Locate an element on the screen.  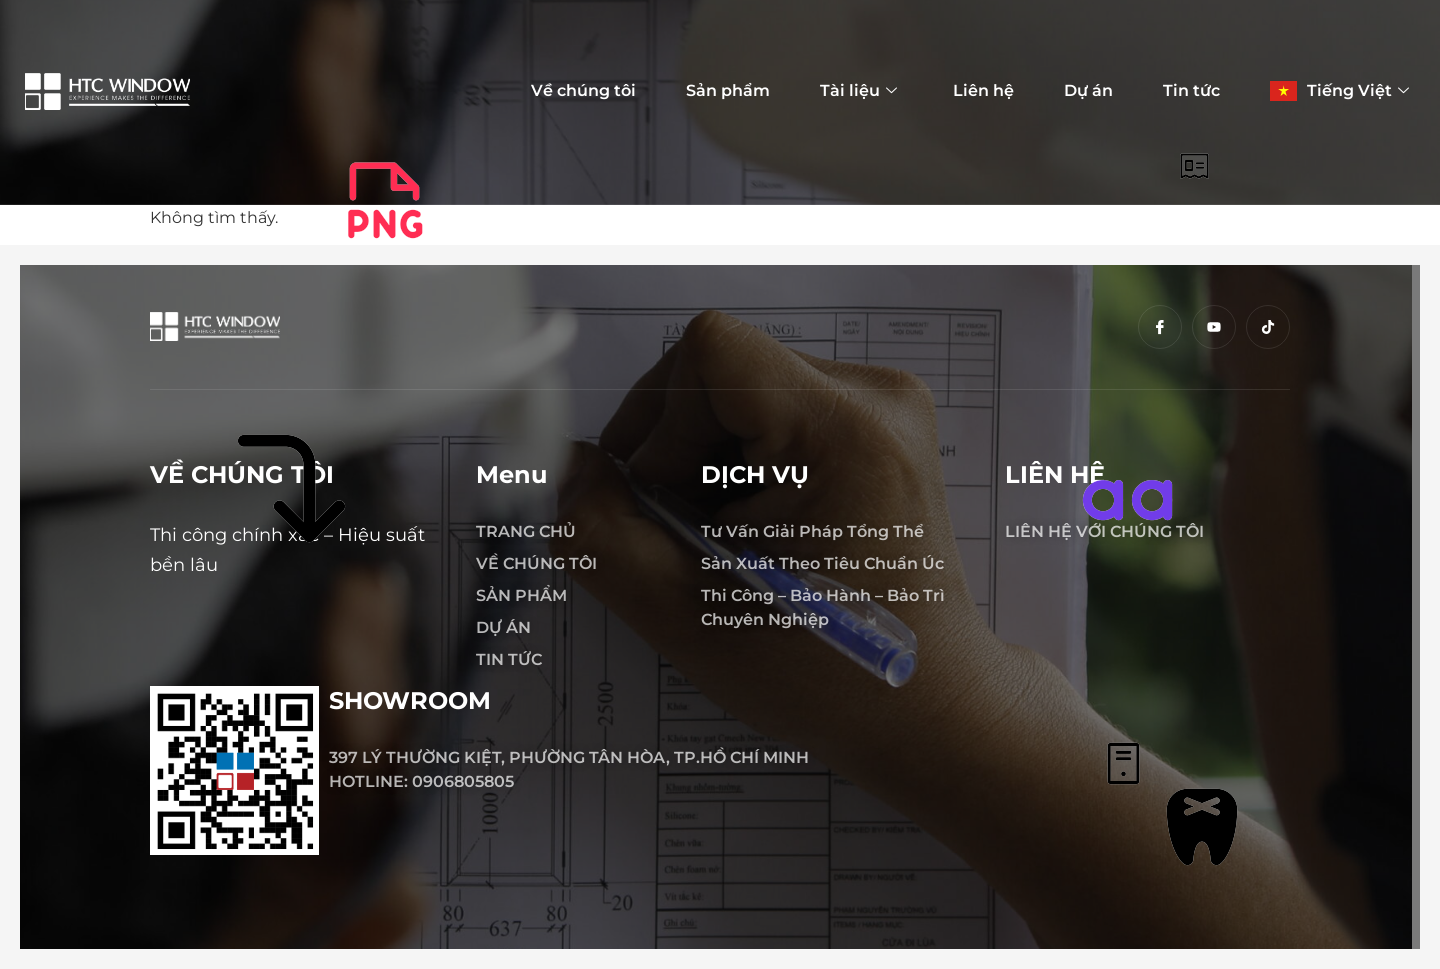
view or open a PNG image file is located at coordinates (384, 203).